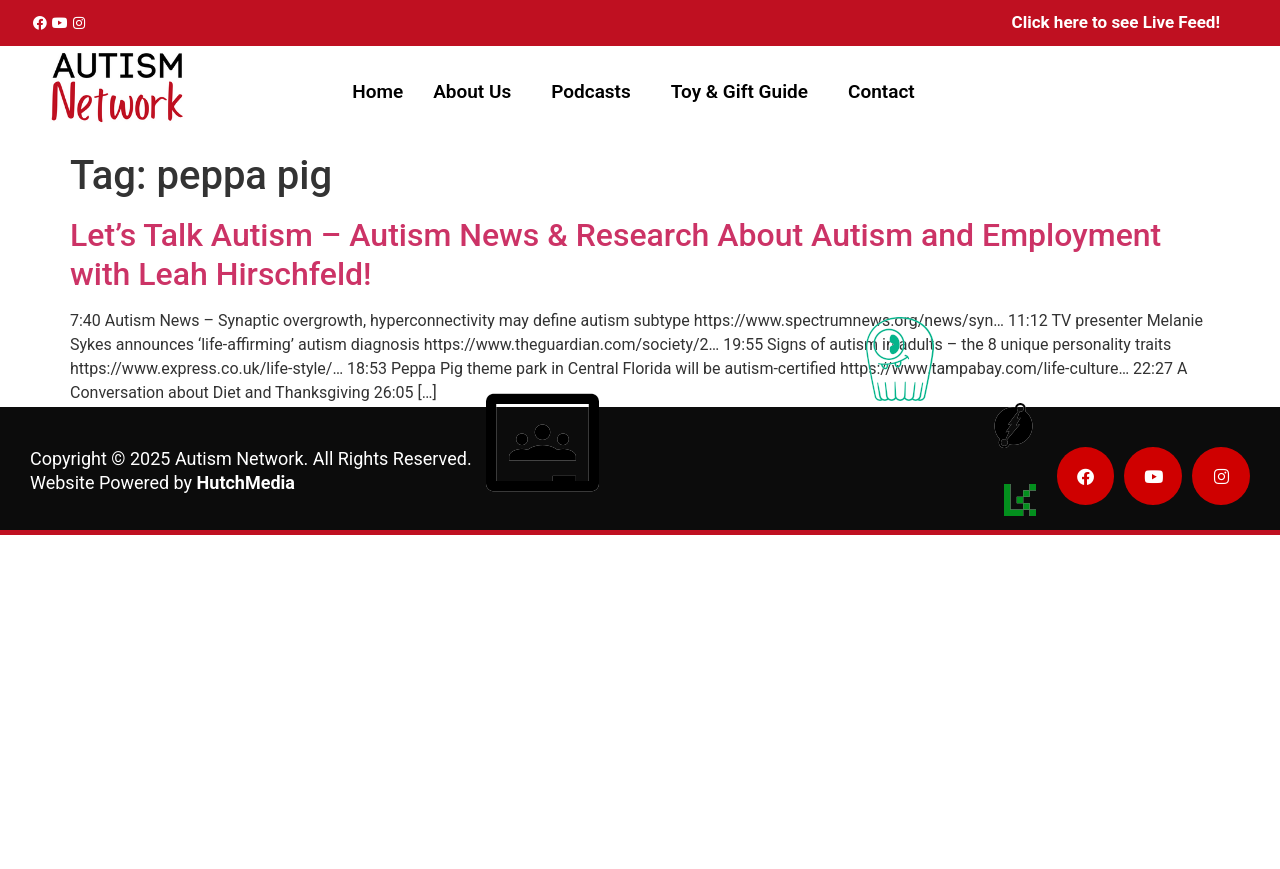 The width and height of the screenshot is (1280, 869). I want to click on livekit logo - real-time audio/video platform branding, so click(1020, 500).